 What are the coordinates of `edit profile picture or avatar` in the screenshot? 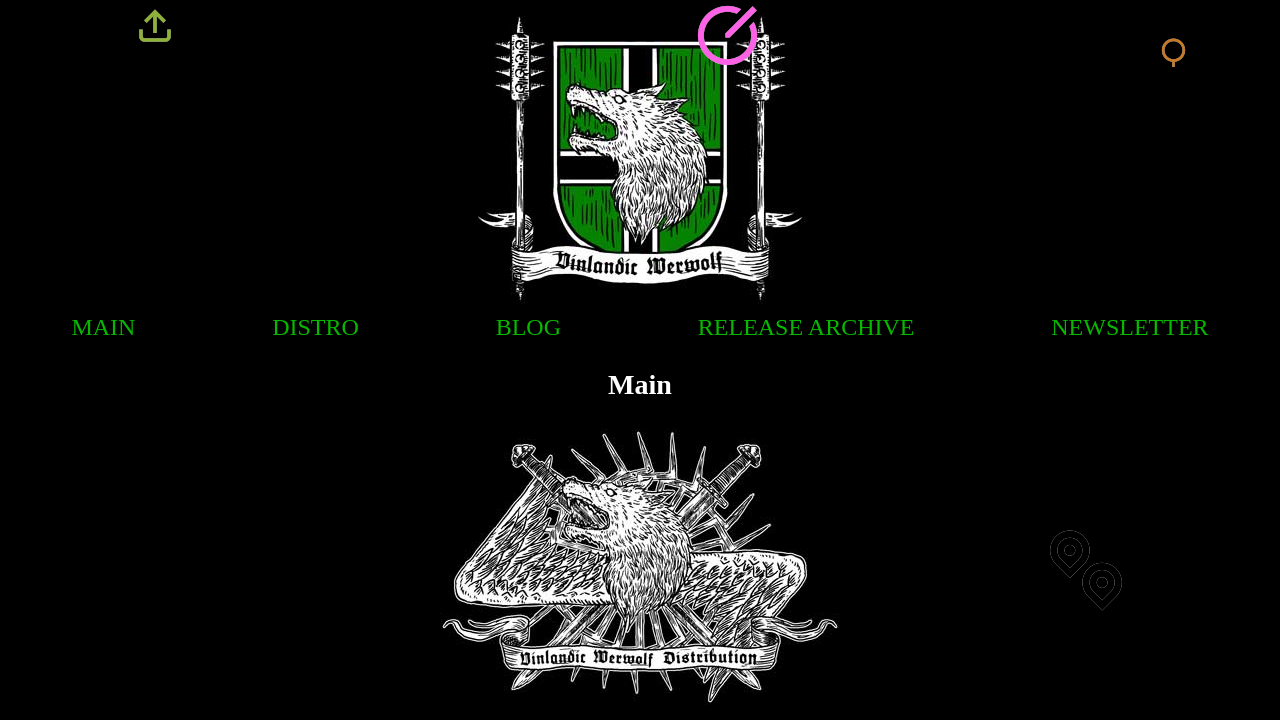 It's located at (727, 35).